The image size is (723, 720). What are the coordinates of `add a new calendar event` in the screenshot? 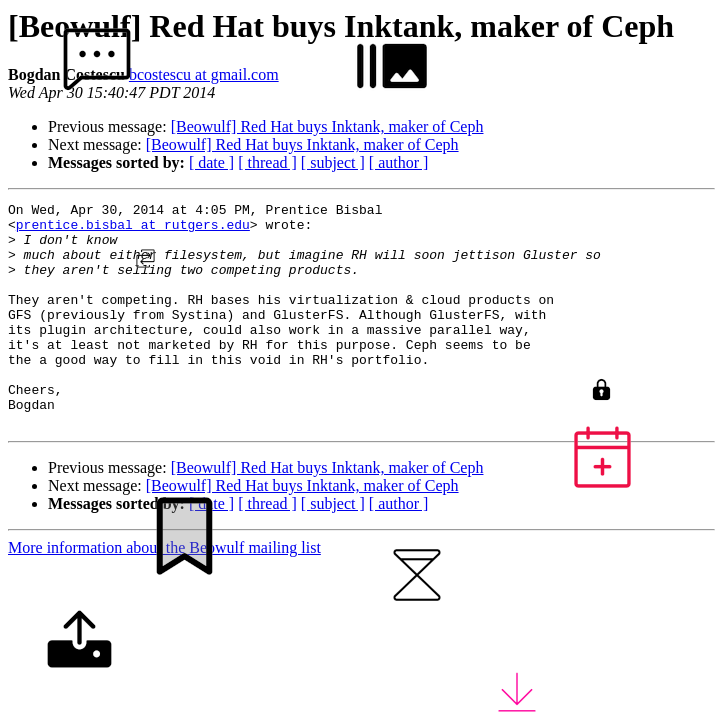 It's located at (602, 459).